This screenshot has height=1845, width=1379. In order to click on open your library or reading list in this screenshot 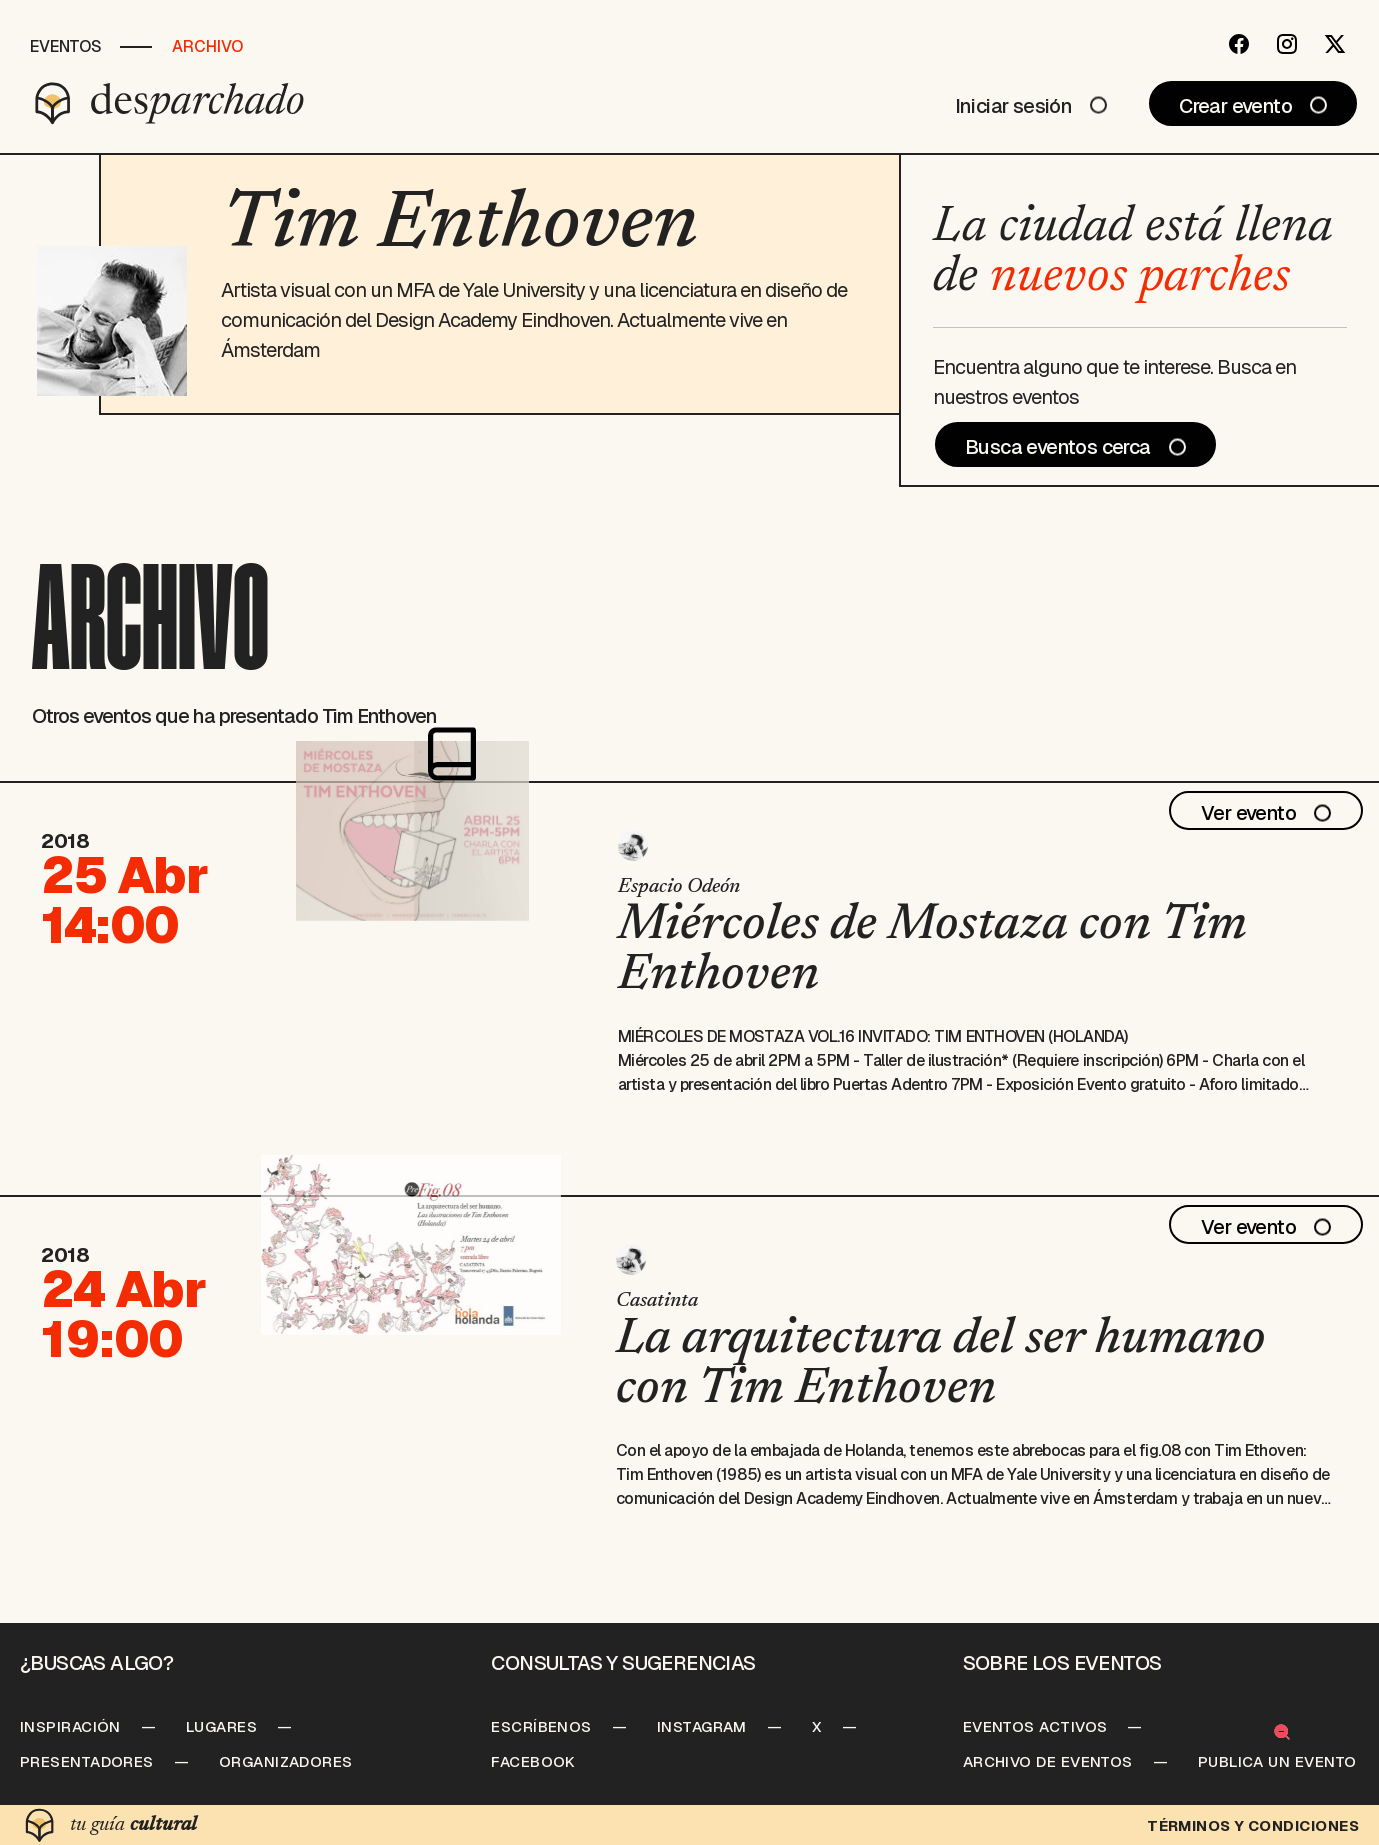, I will do `click(452, 754)`.